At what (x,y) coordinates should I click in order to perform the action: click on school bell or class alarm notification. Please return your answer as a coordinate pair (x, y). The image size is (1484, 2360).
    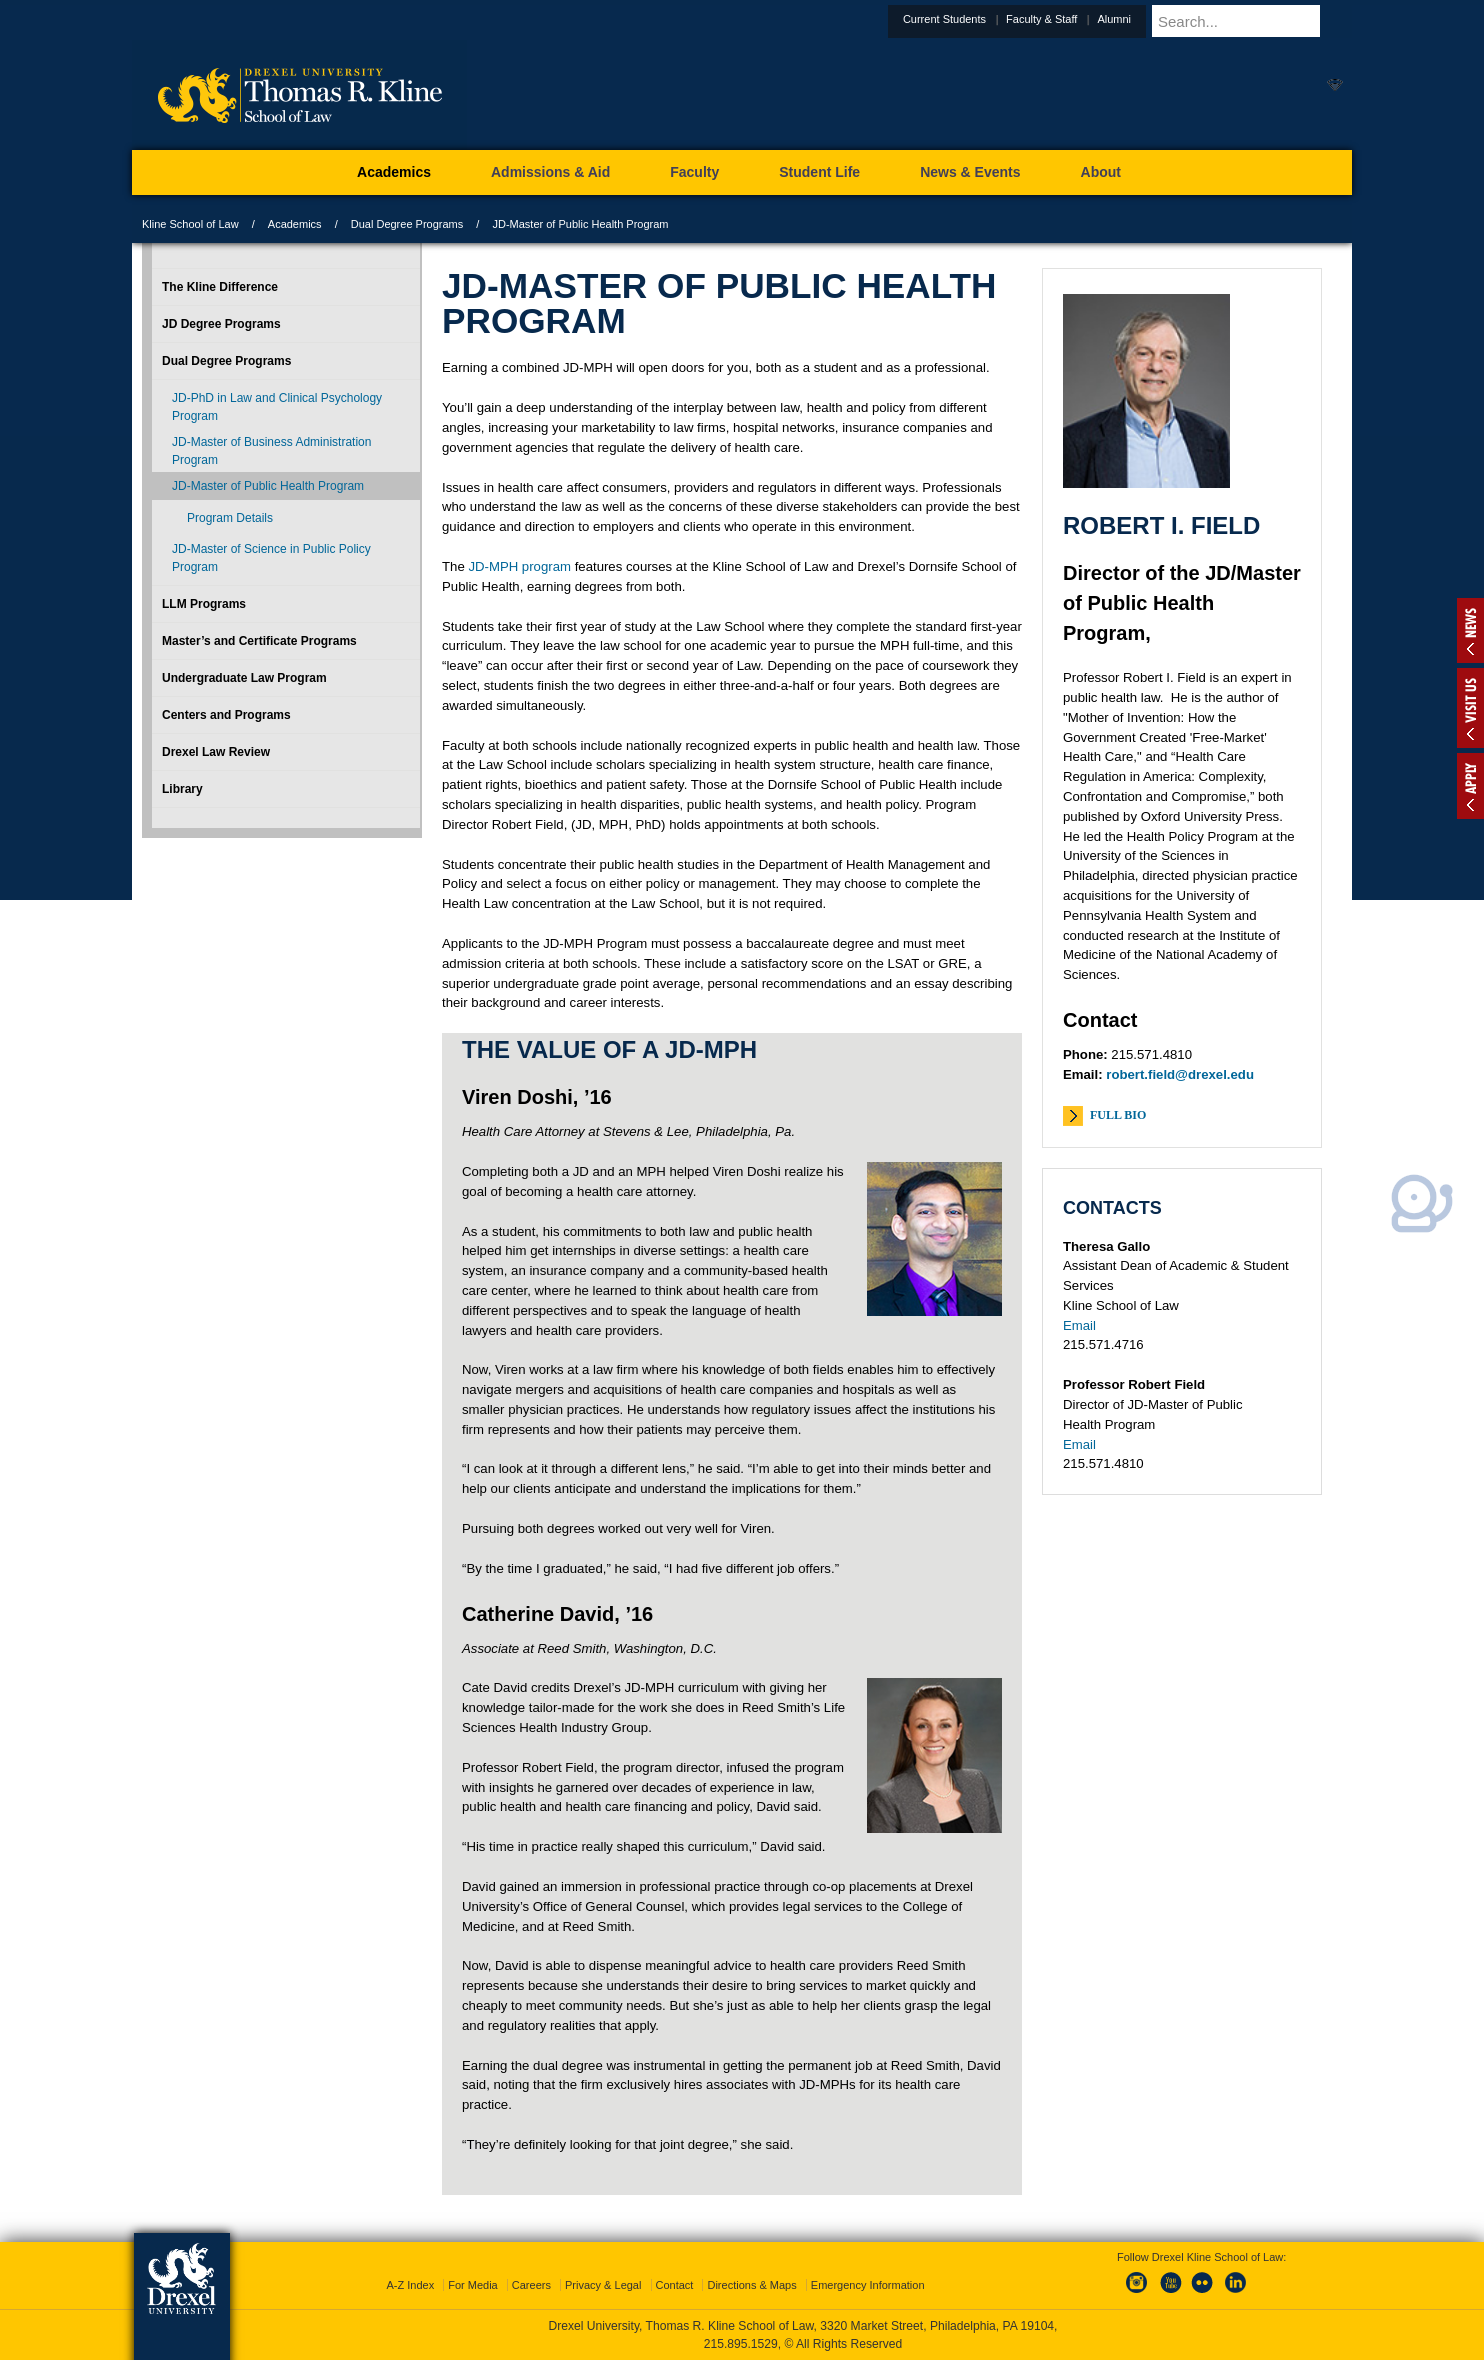
    Looking at the image, I should click on (1420, 1203).